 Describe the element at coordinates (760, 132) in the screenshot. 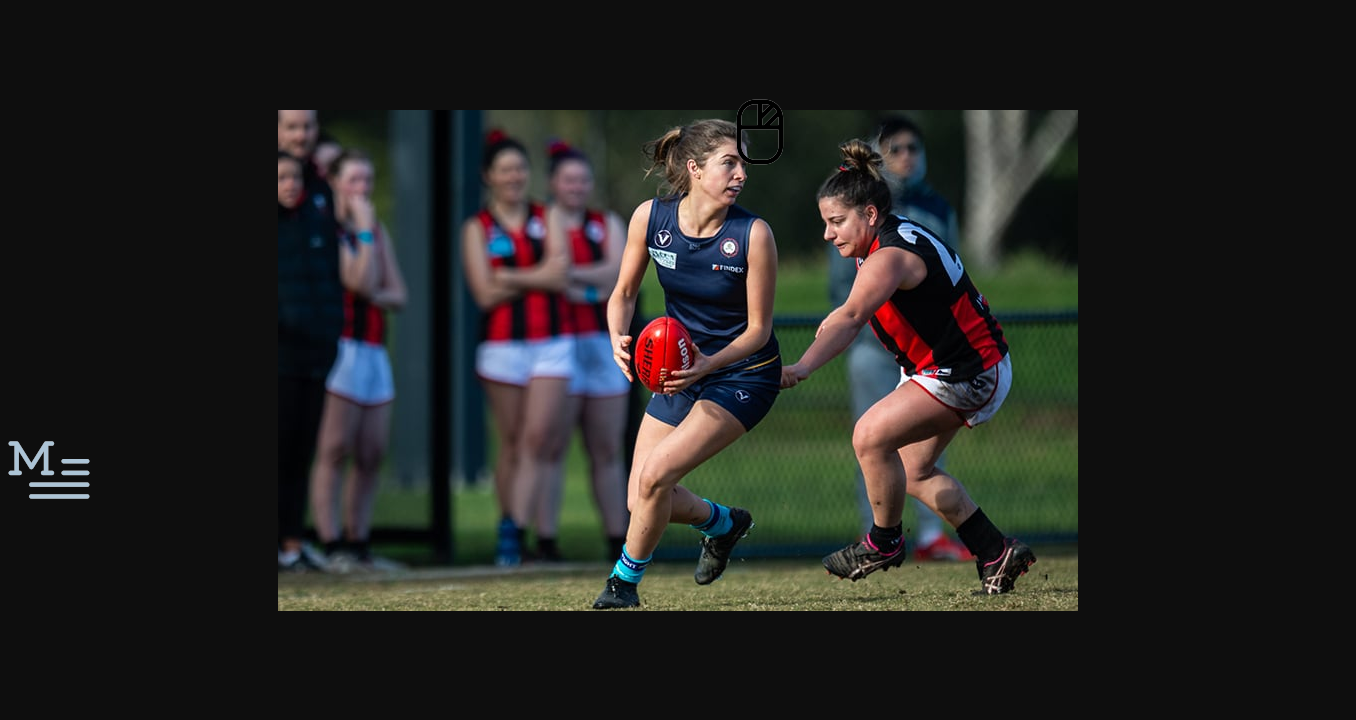

I see `right-click to open context menu` at that location.